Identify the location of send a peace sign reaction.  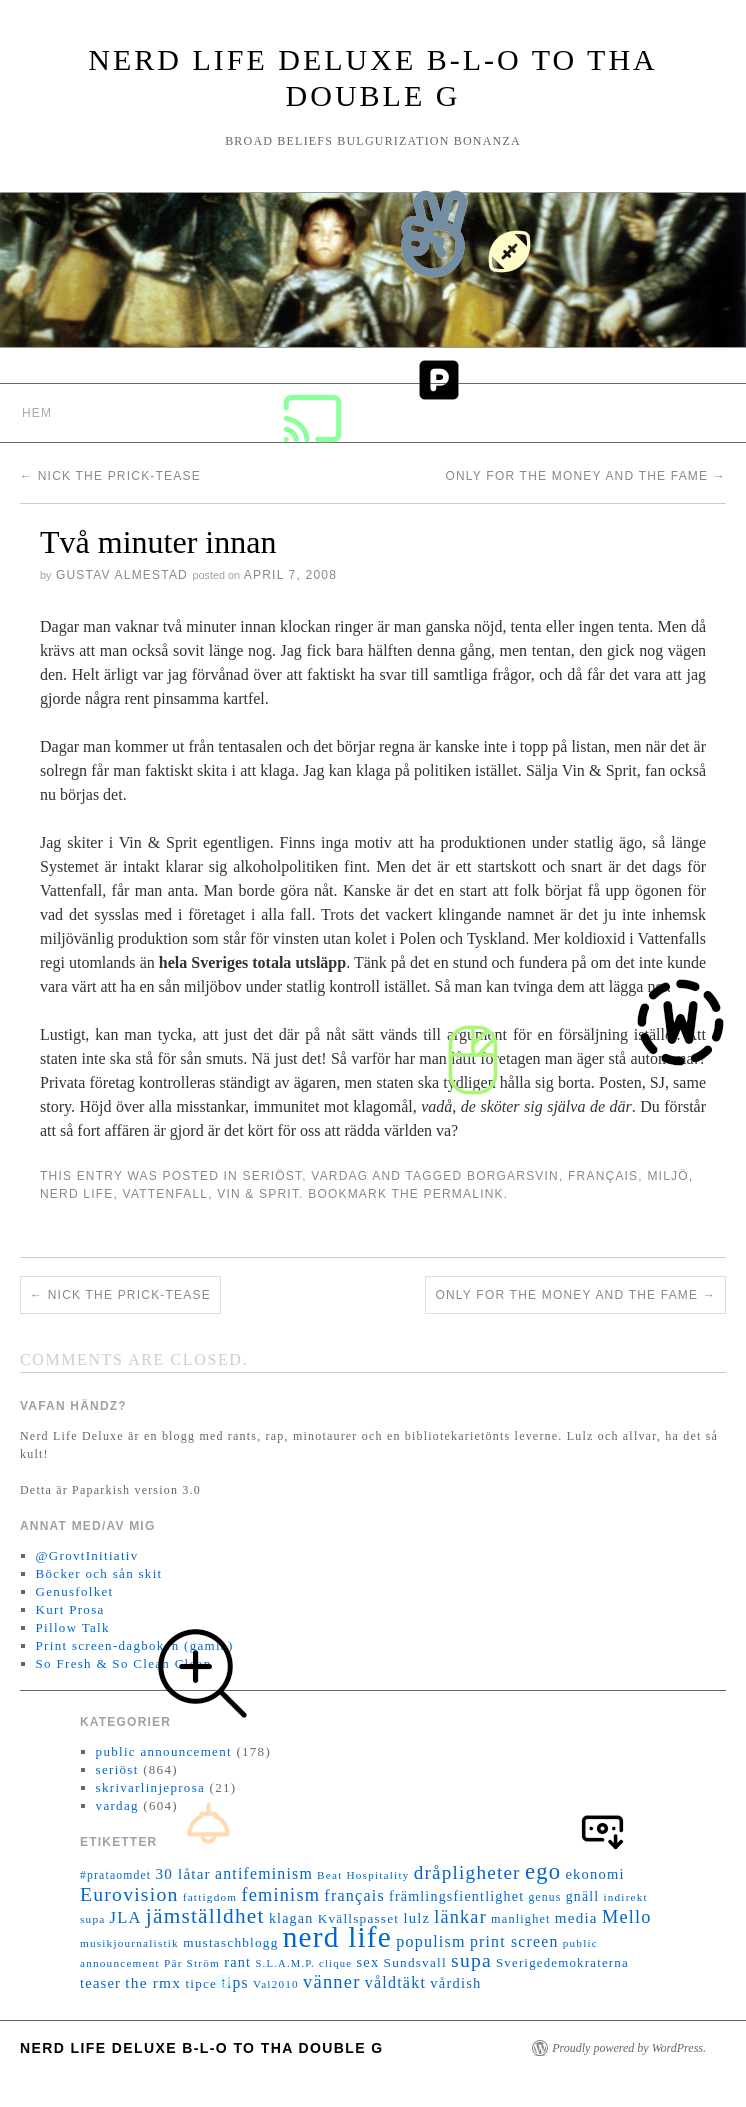
(433, 234).